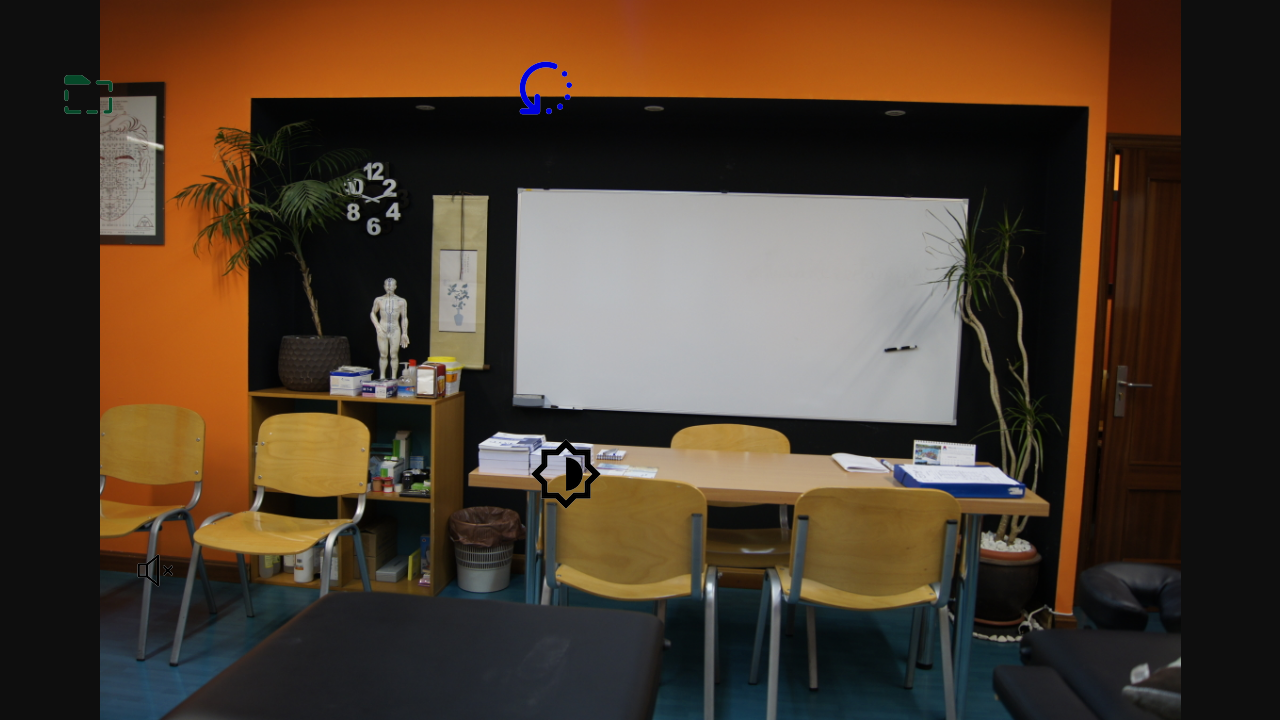 Image resolution: width=1280 pixels, height=720 pixels. I want to click on create a new folder, so click(88, 93).